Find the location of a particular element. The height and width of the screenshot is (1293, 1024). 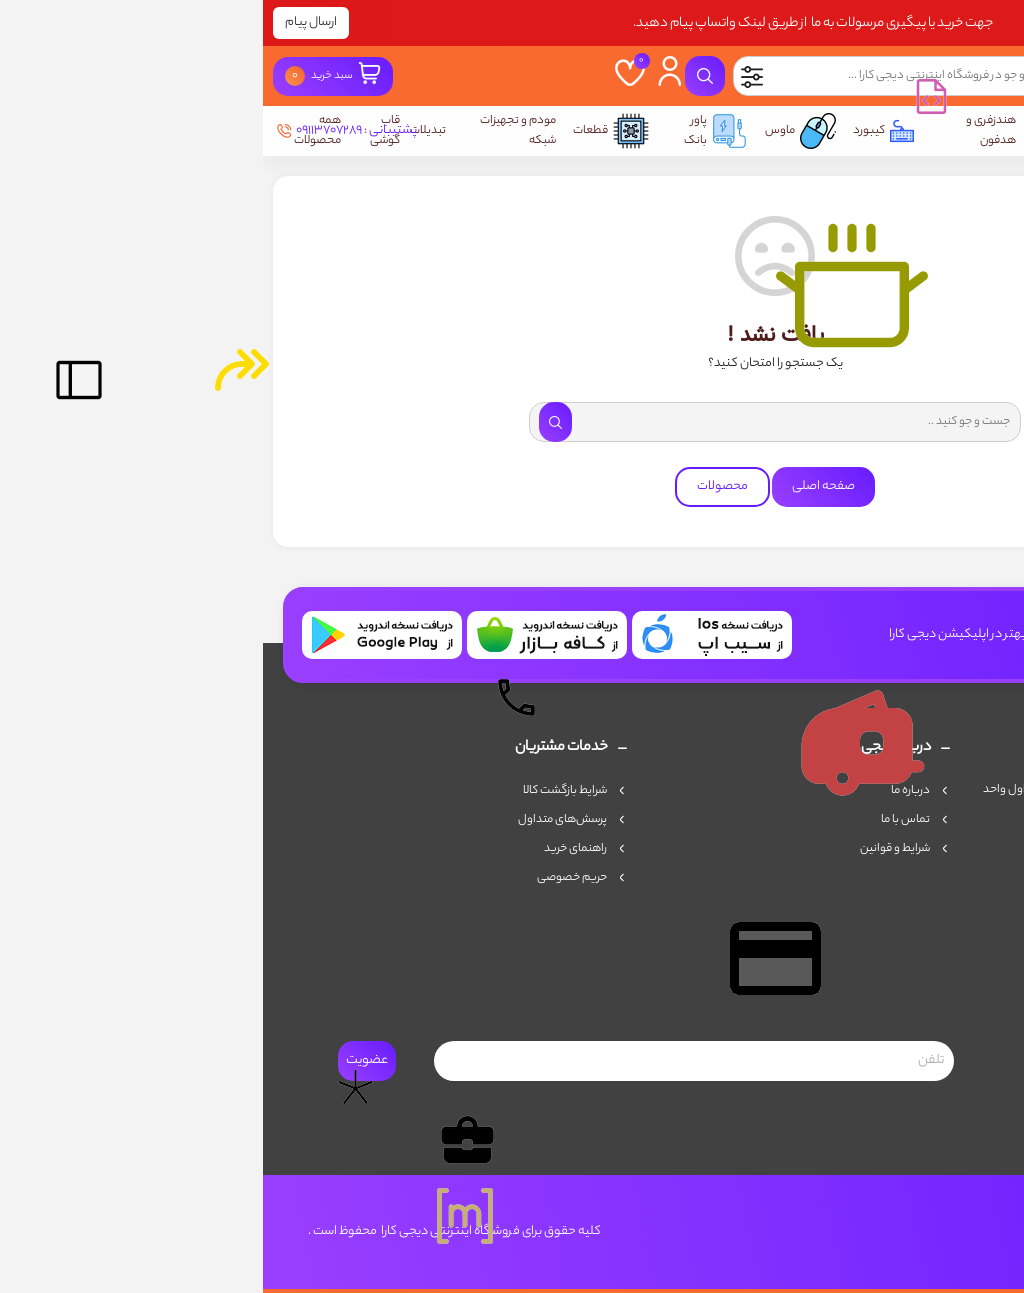

access caravan or RV rental options is located at coordinates (860, 743).